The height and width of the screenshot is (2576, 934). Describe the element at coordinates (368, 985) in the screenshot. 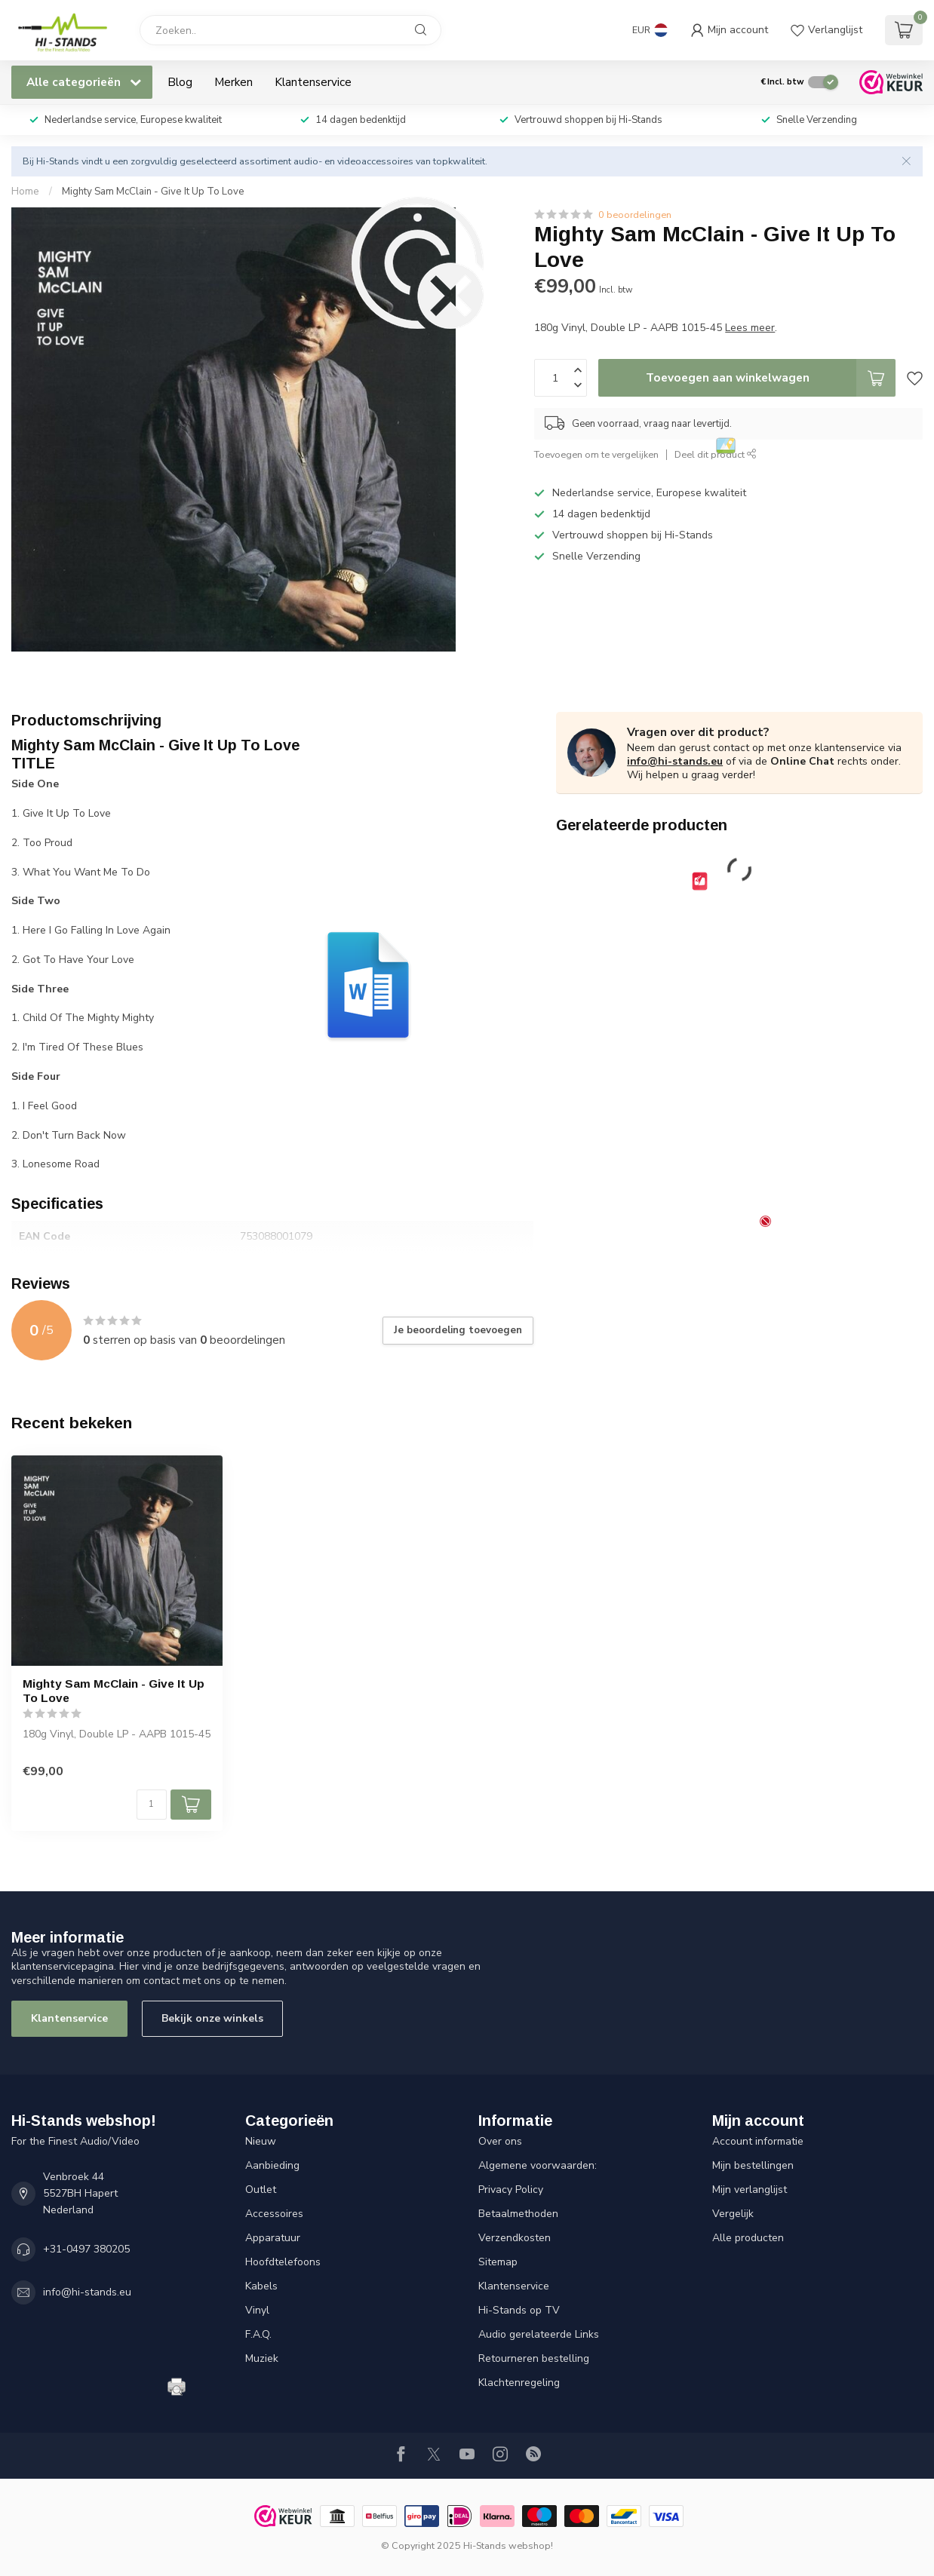

I see `microsoft word template file` at that location.